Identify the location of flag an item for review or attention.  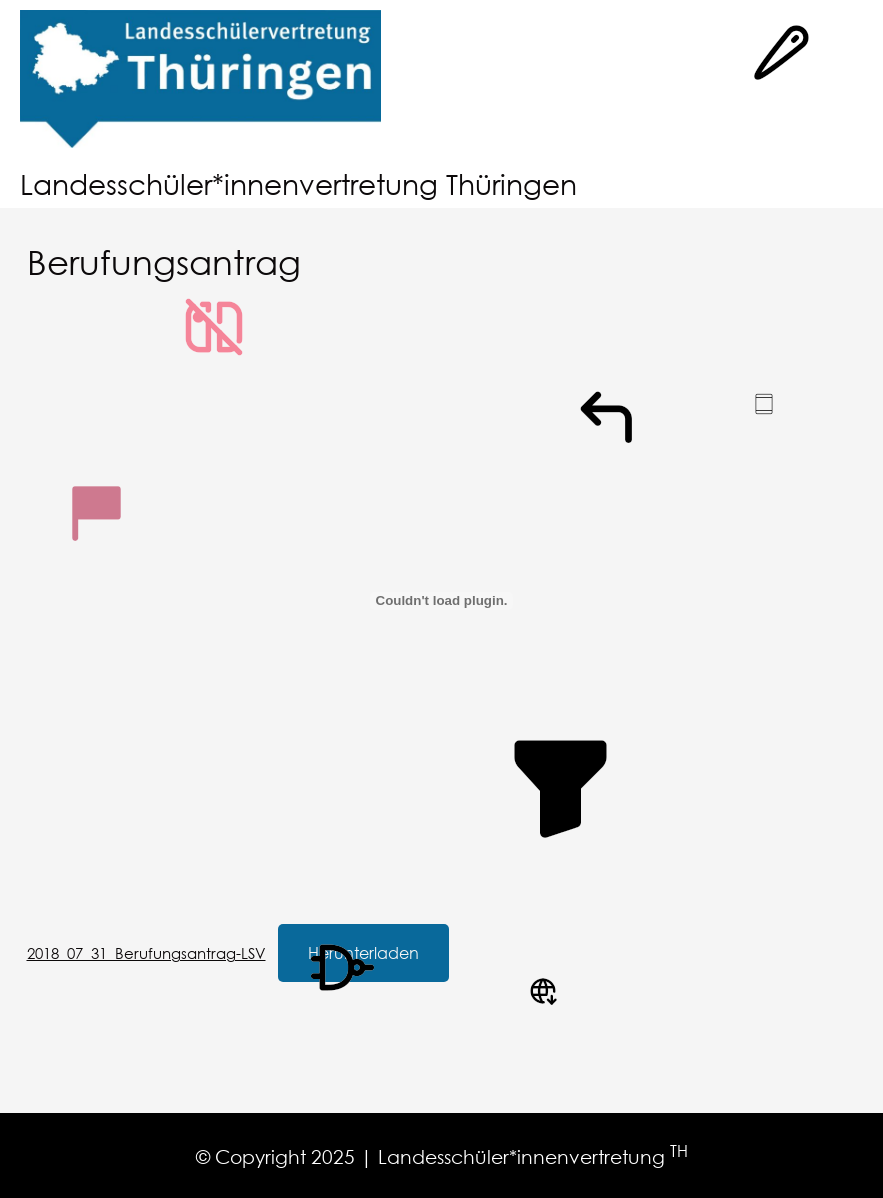
(96, 510).